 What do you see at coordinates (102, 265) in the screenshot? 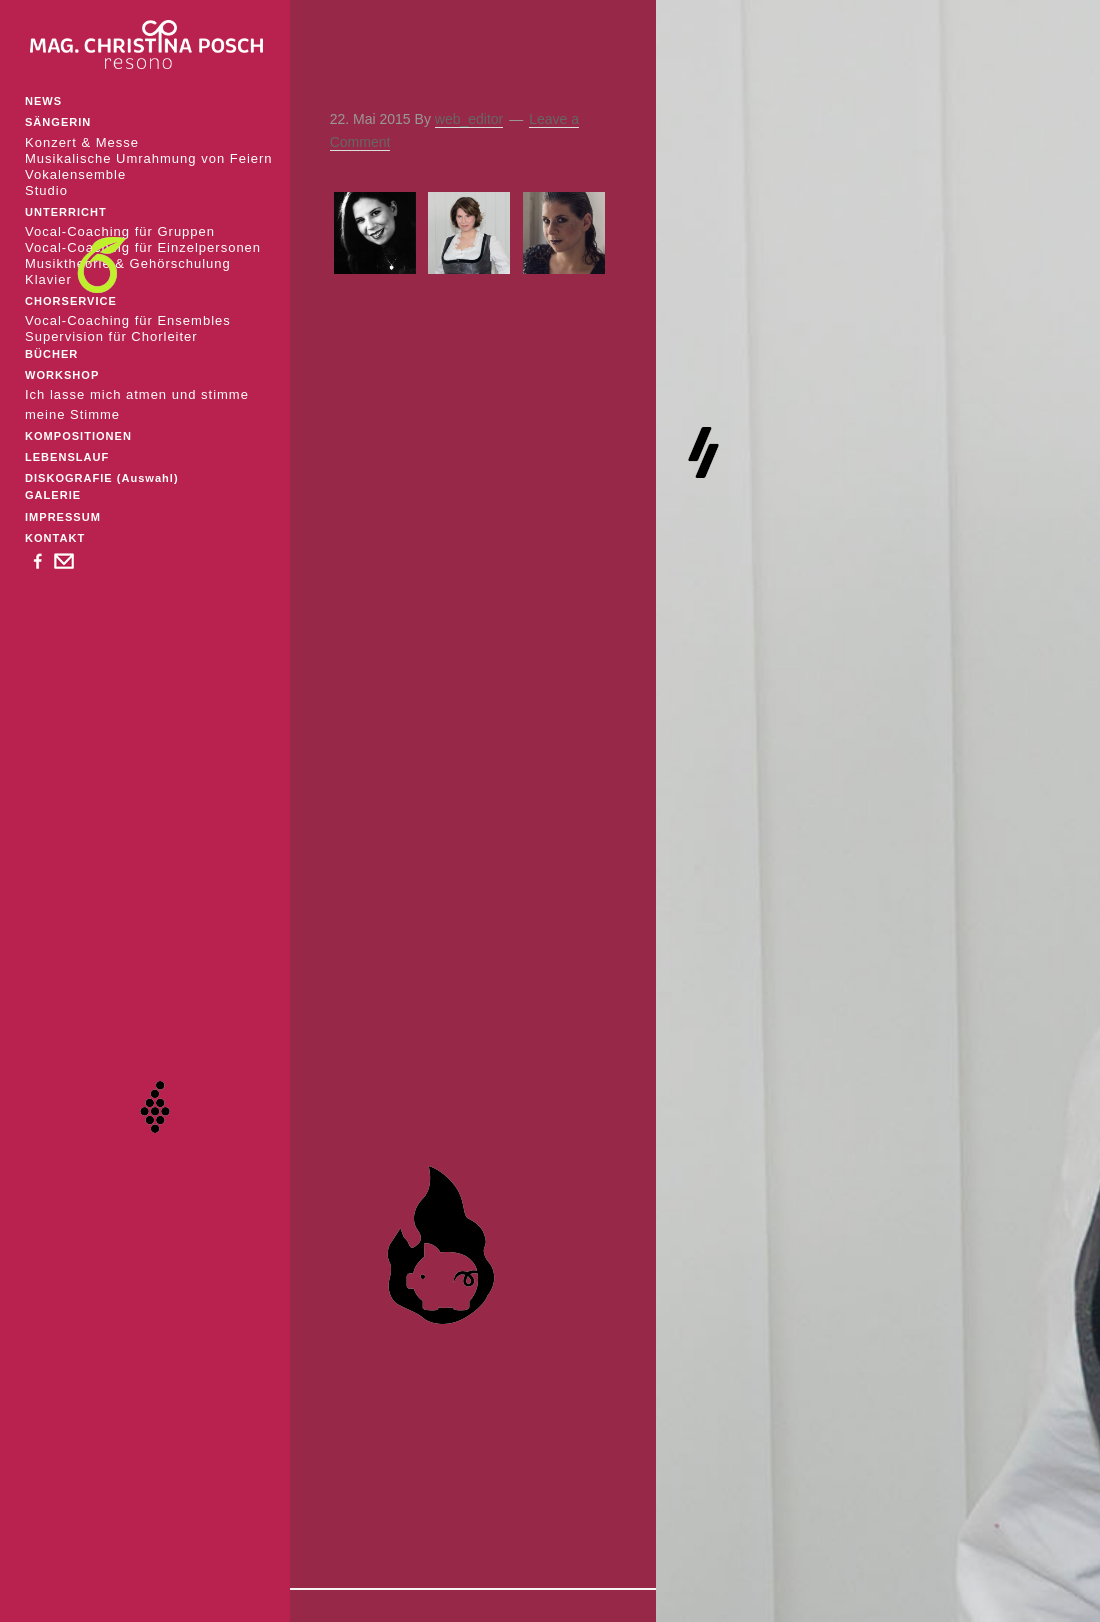
I see `open Overleaf LaTeX editor` at bounding box center [102, 265].